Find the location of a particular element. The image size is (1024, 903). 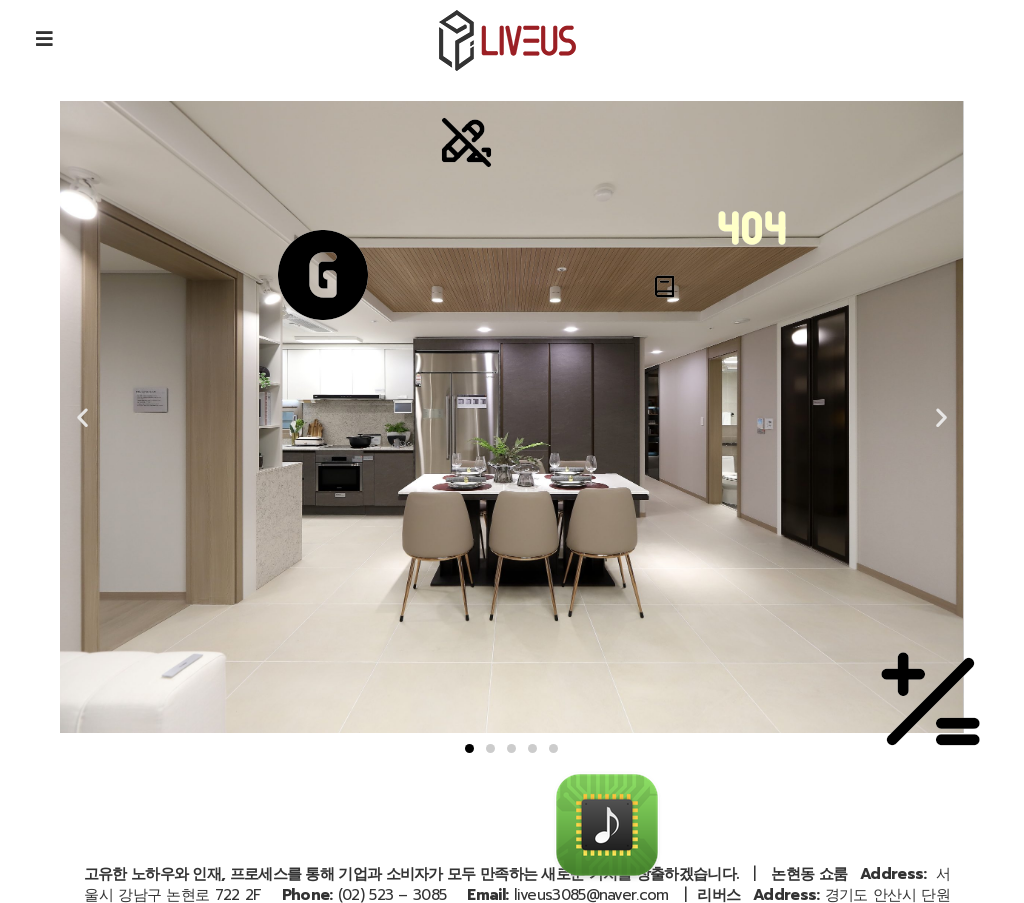

indicates page not found error is located at coordinates (752, 228).